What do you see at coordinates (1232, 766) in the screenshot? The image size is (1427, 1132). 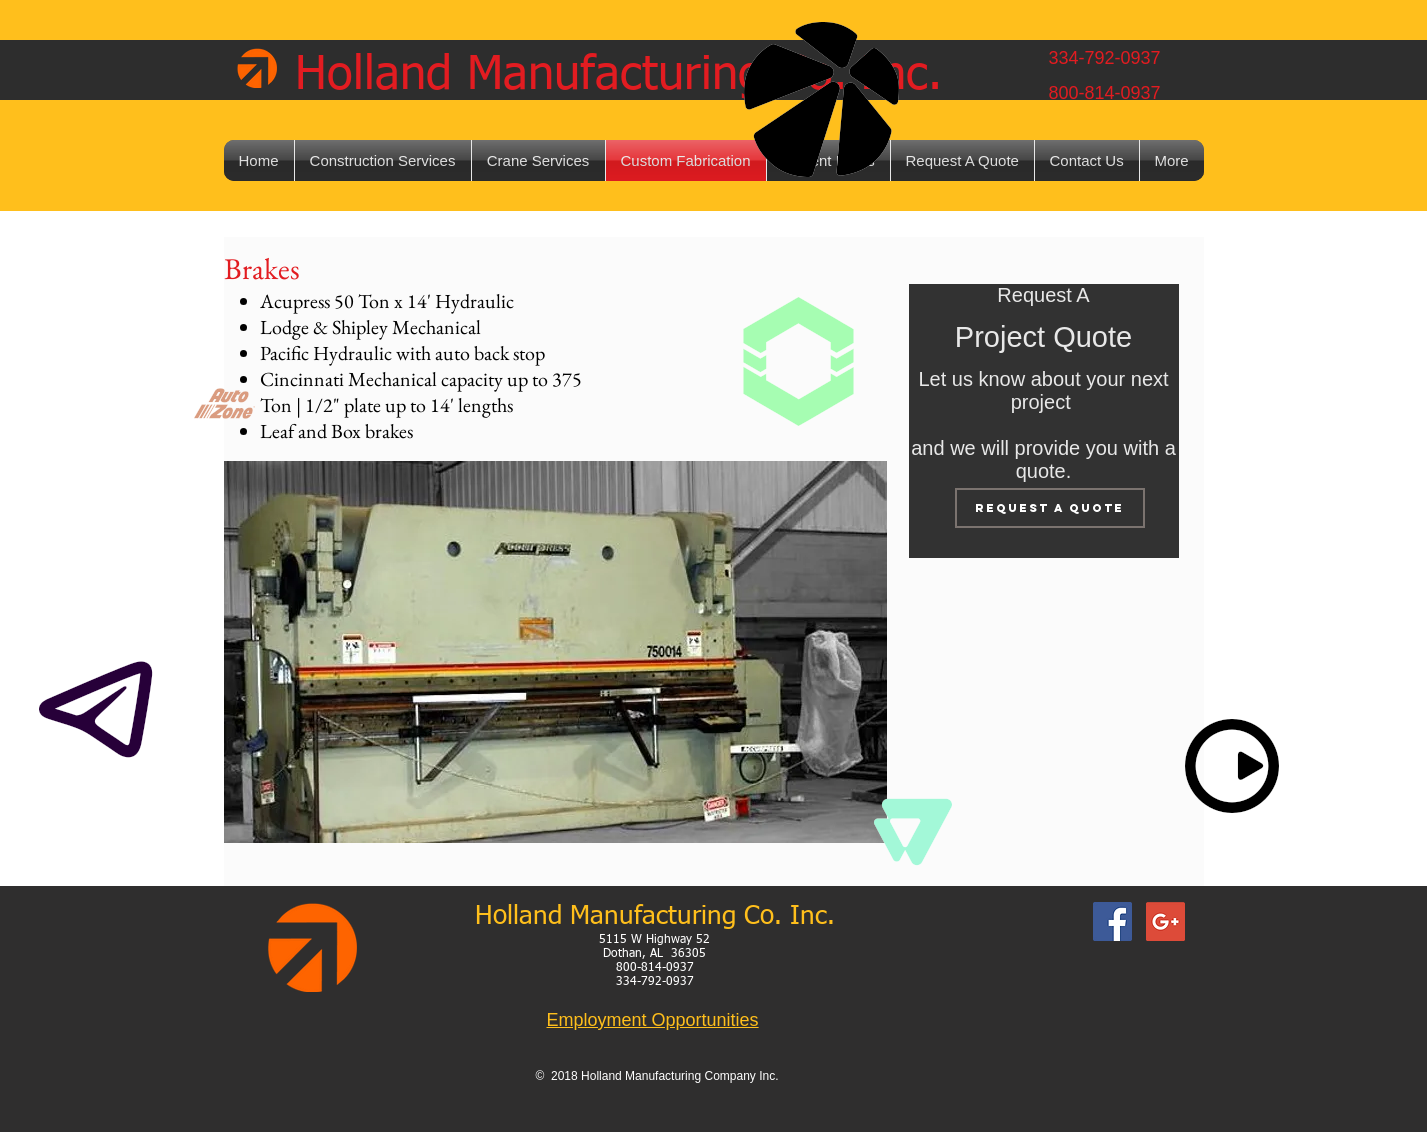 I see `steinberg brand logo` at bounding box center [1232, 766].